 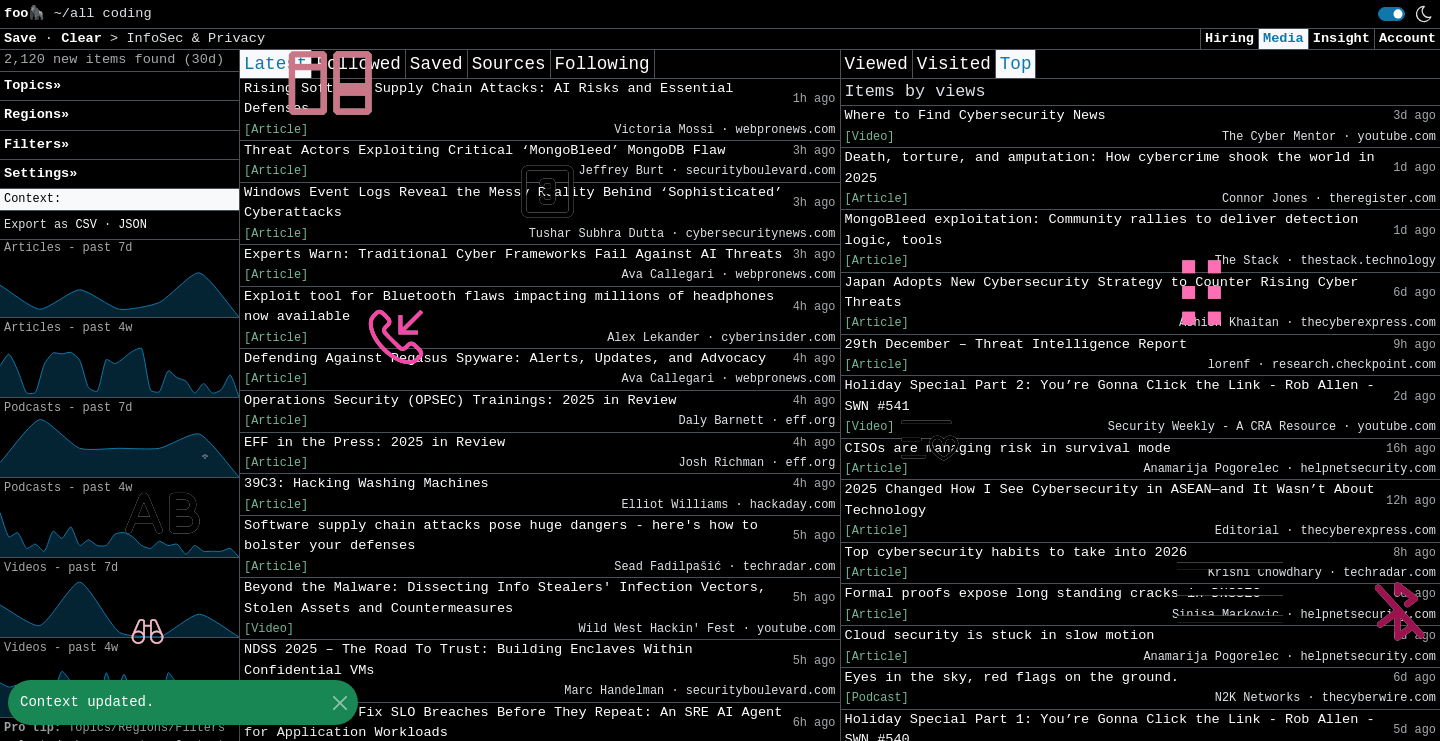 I want to click on drag to reorder or rearrange items, so click(x=1201, y=292).